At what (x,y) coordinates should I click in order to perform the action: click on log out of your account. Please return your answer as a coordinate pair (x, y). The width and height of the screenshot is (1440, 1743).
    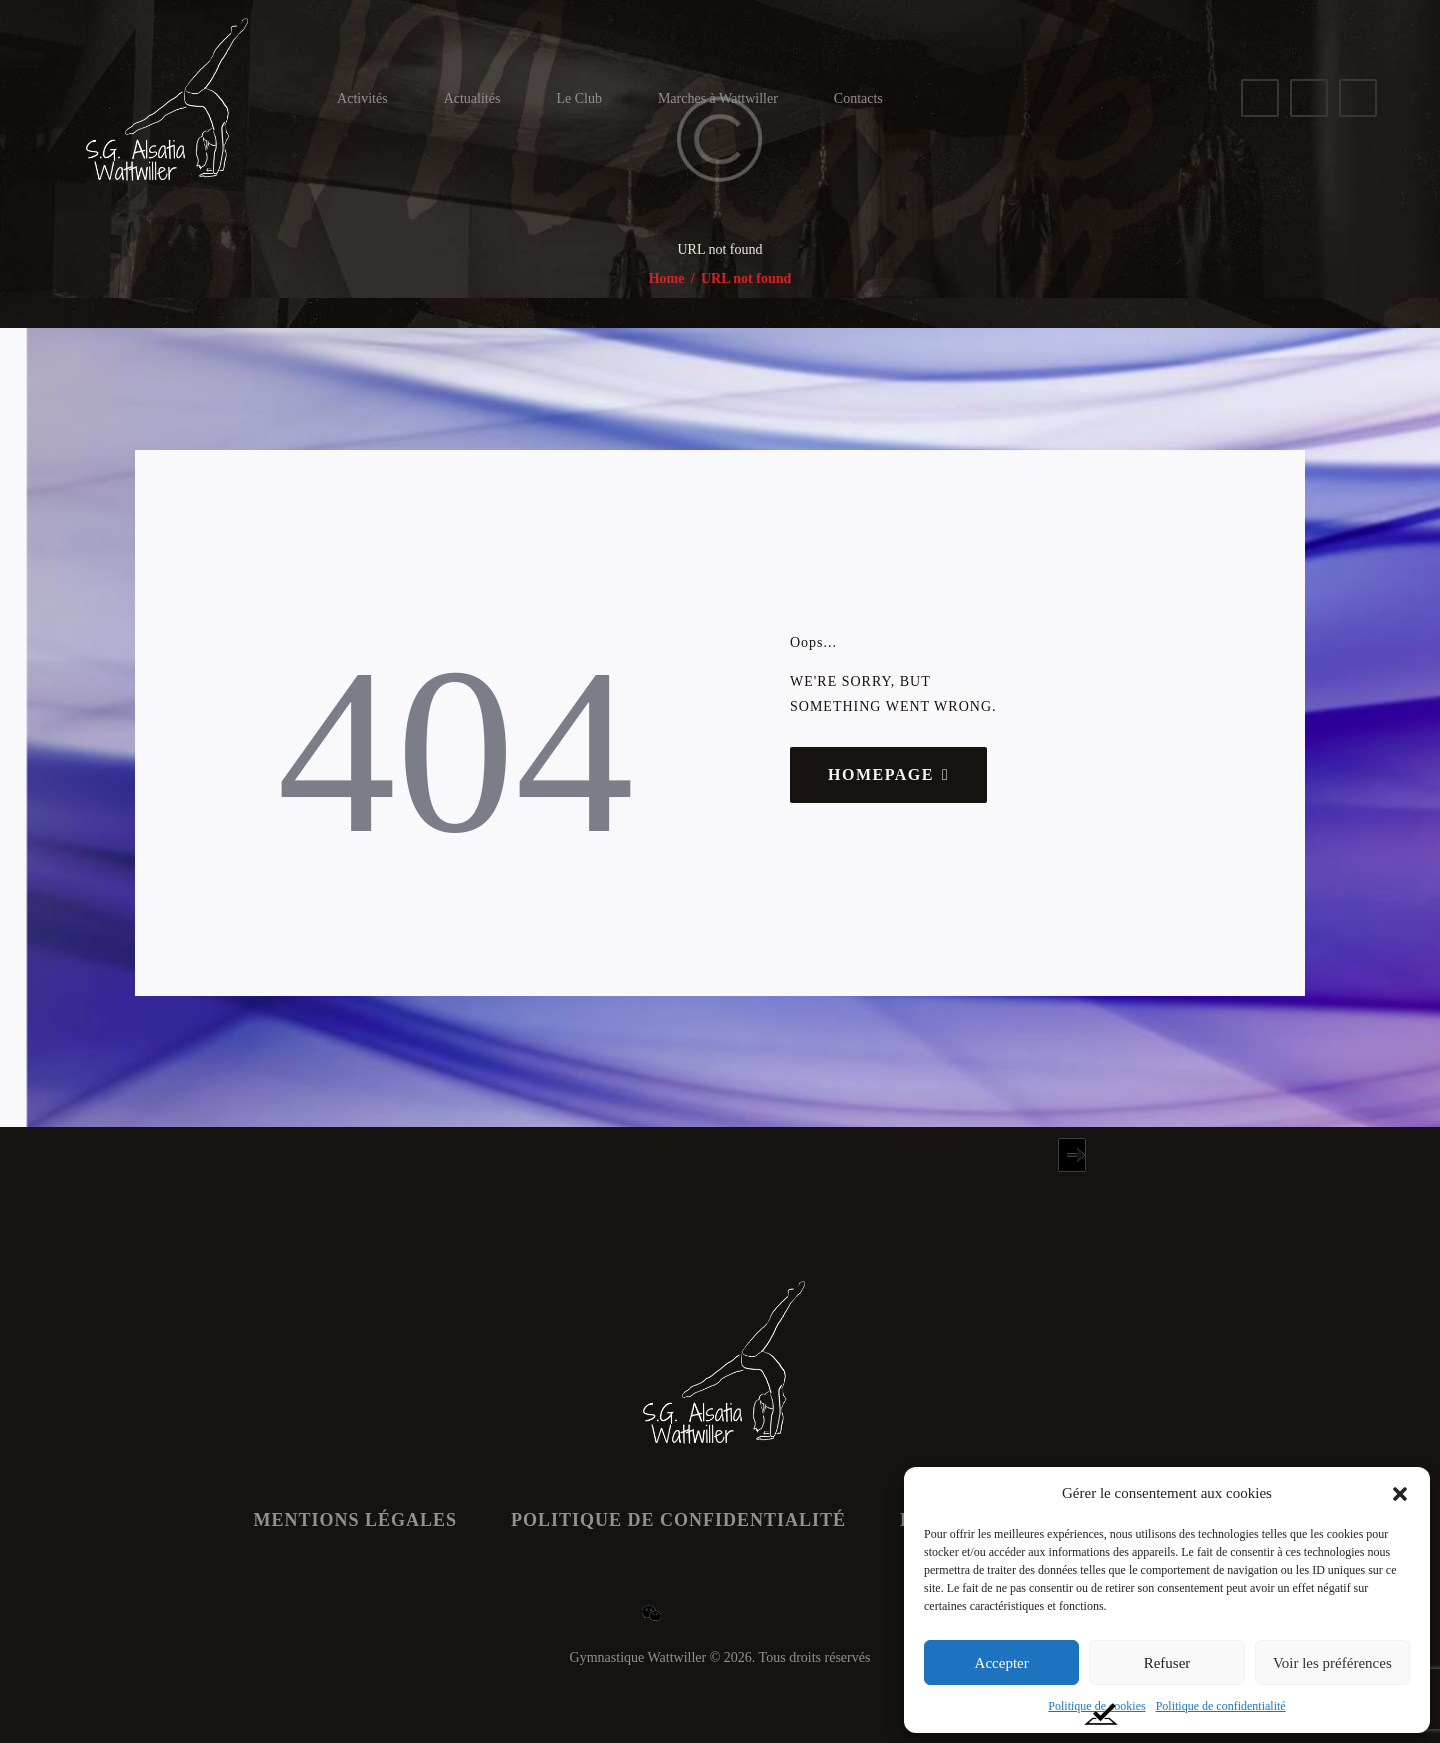
    Looking at the image, I should click on (1072, 1155).